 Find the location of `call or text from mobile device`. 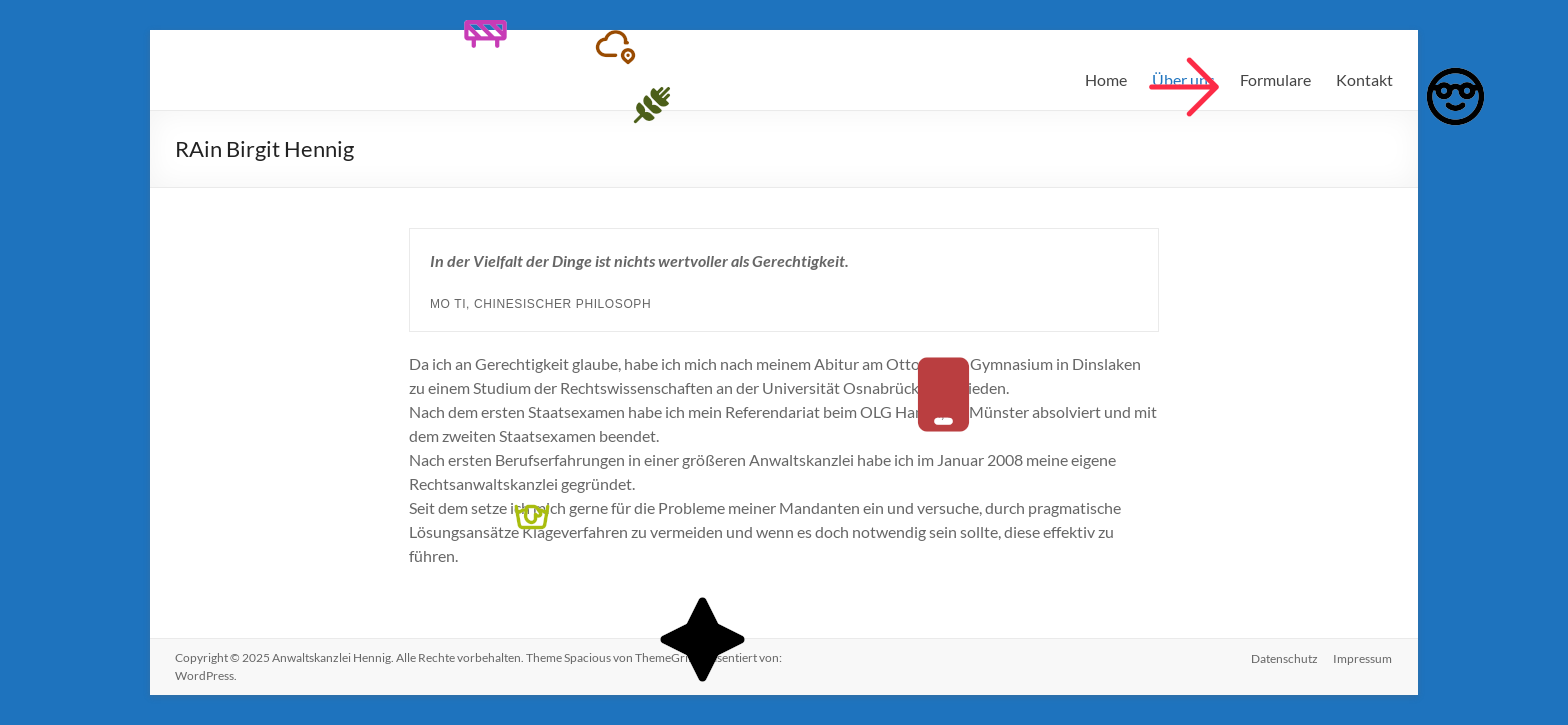

call or text from mobile device is located at coordinates (943, 394).